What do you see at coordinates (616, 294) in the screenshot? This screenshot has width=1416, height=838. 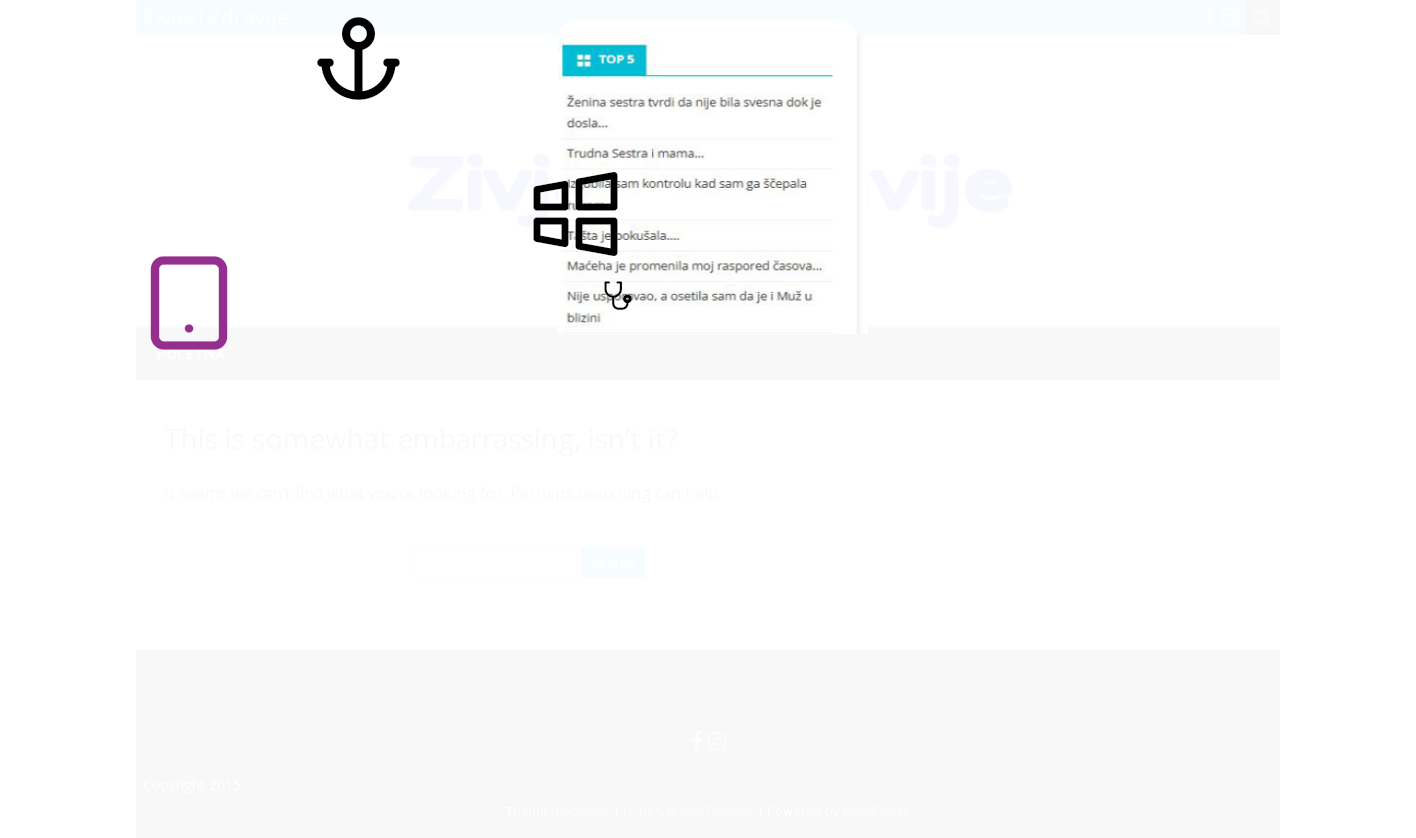 I see `access health or medical features` at bounding box center [616, 294].